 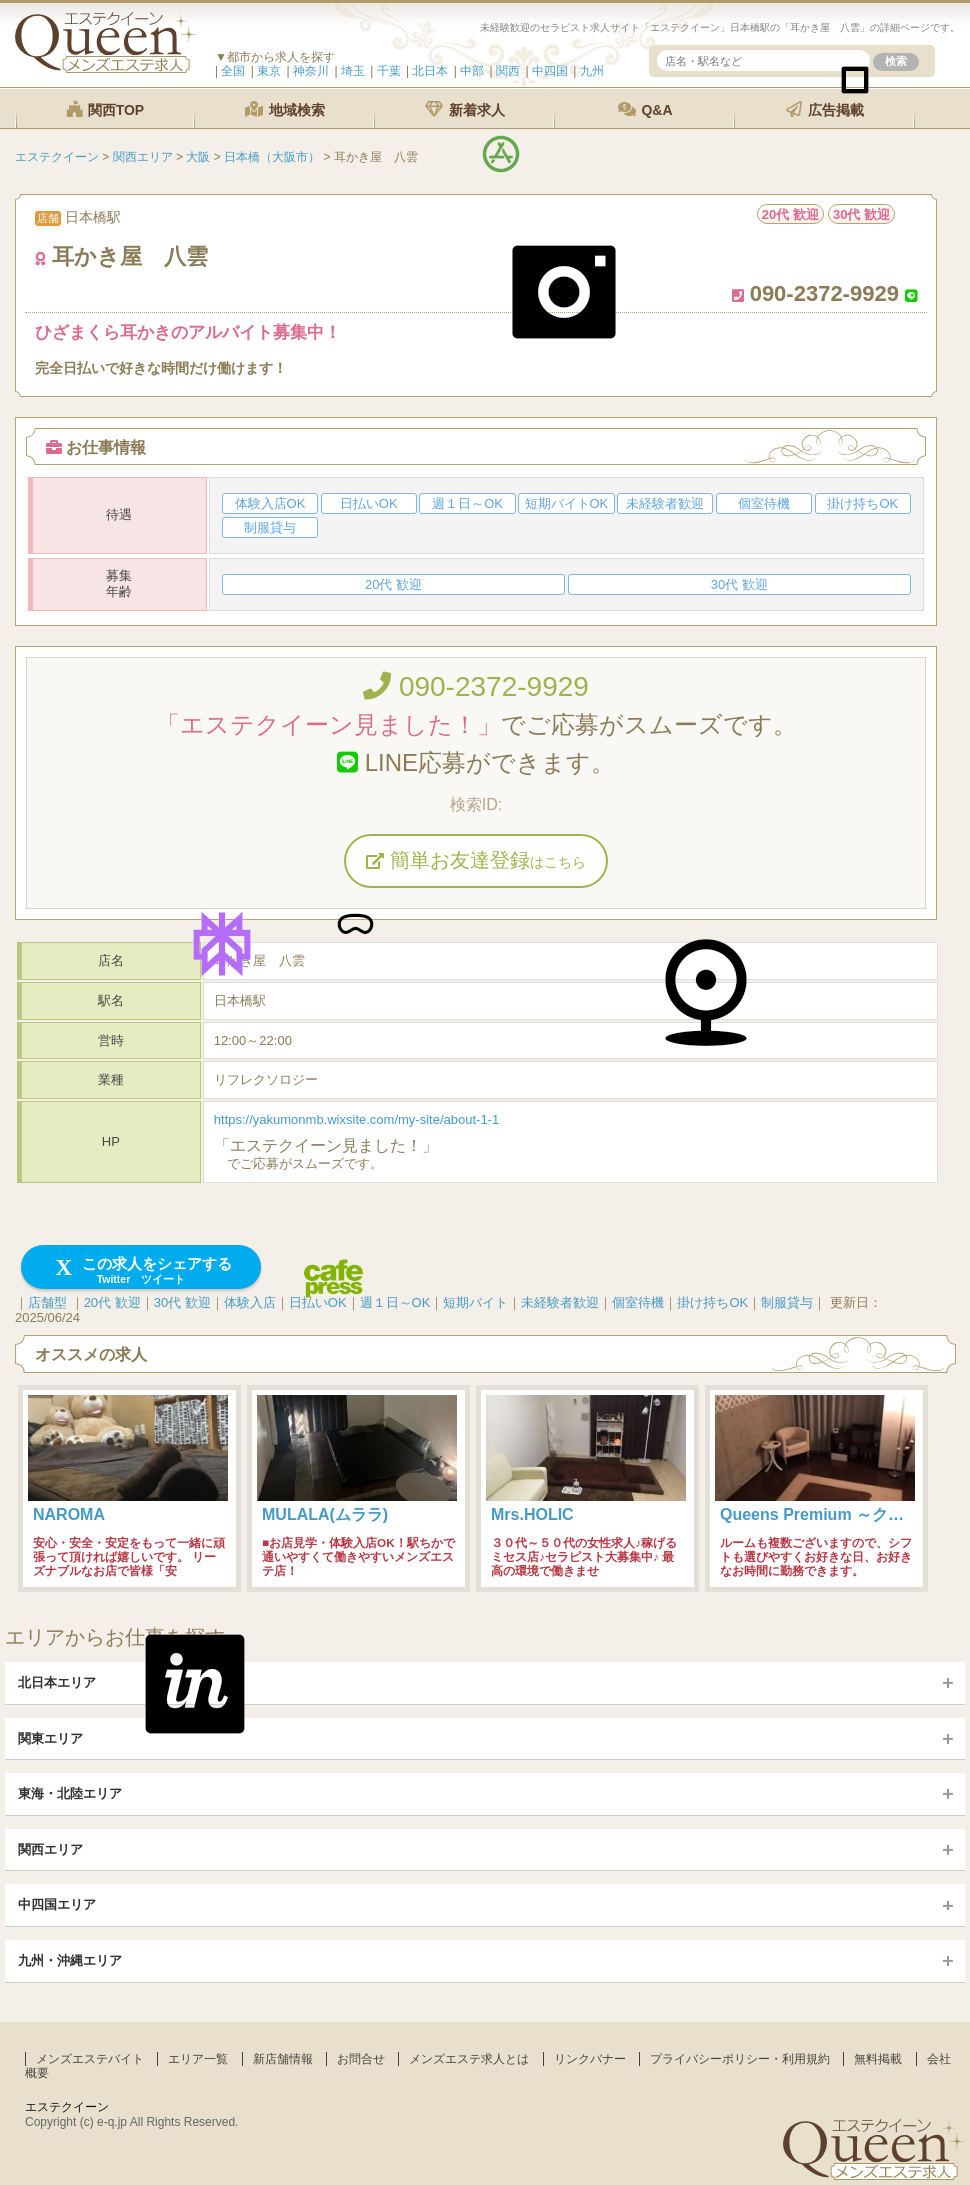 I want to click on open camera to take a photo, so click(x=564, y=292).